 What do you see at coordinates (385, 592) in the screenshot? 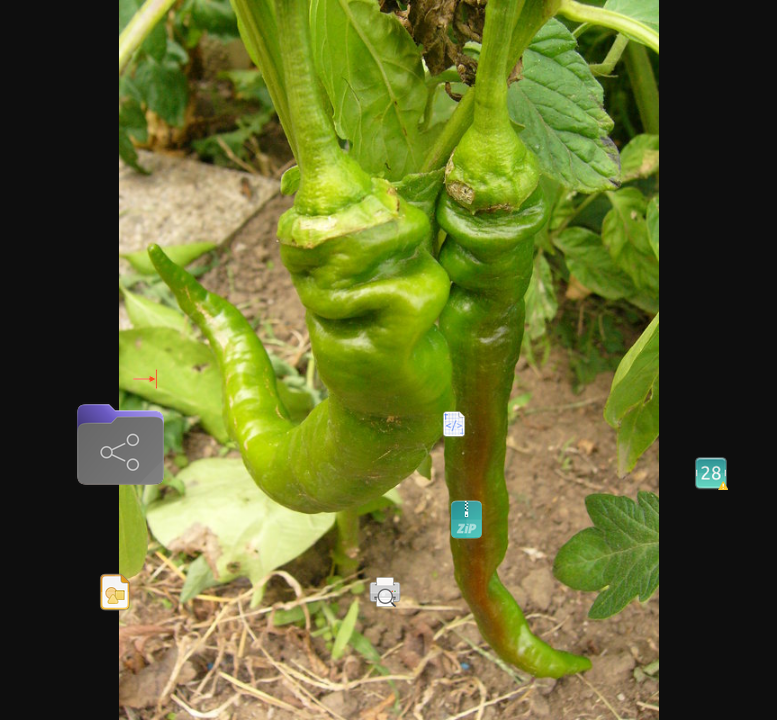
I see `preview document before printing` at bounding box center [385, 592].